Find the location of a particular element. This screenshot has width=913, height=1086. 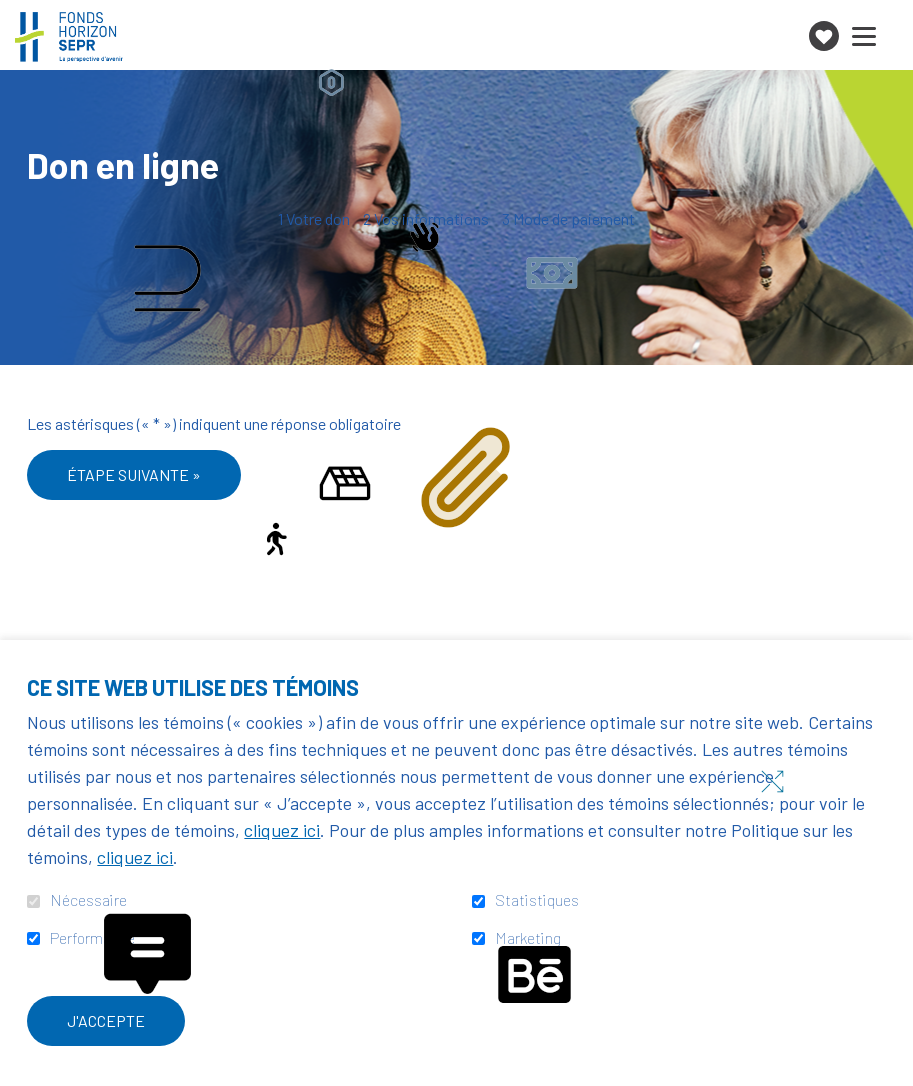

indicates a superset relationship in mathematical notation is located at coordinates (166, 280).